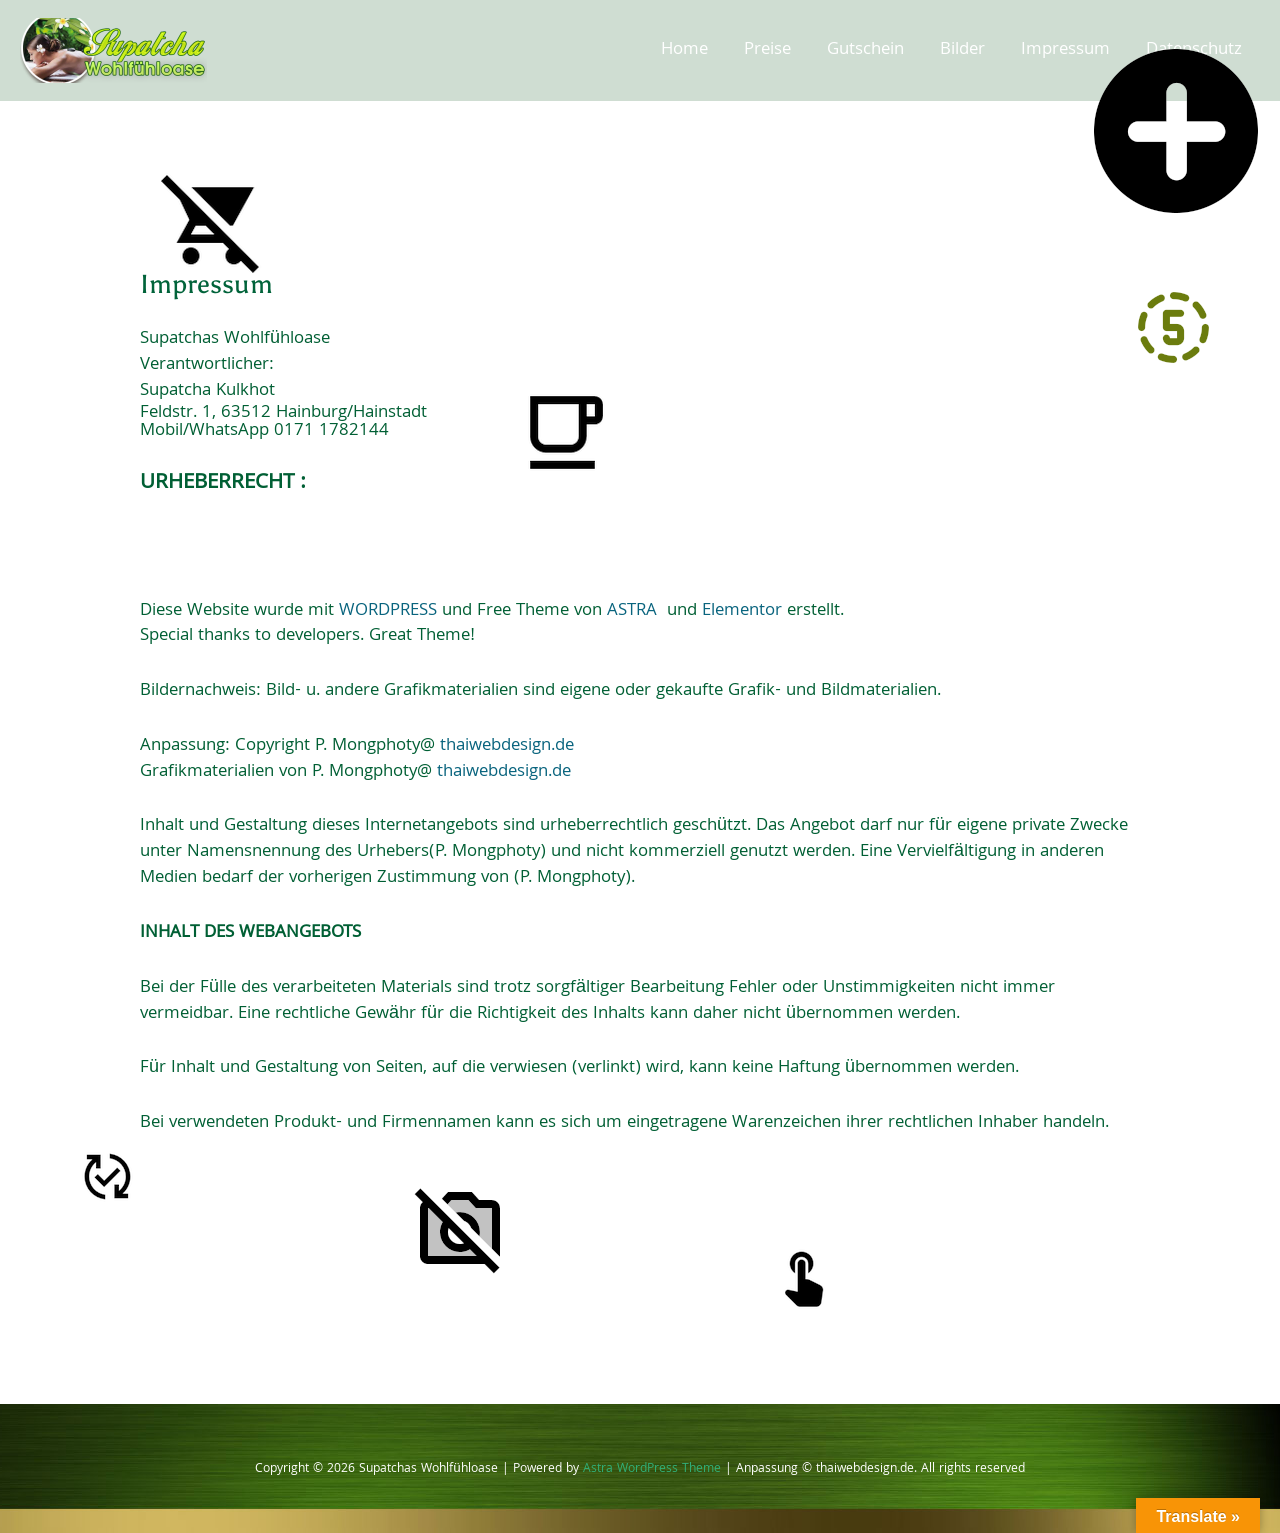  What do you see at coordinates (107, 1176) in the screenshot?
I see `indicates content has been published with recent changes` at bounding box center [107, 1176].